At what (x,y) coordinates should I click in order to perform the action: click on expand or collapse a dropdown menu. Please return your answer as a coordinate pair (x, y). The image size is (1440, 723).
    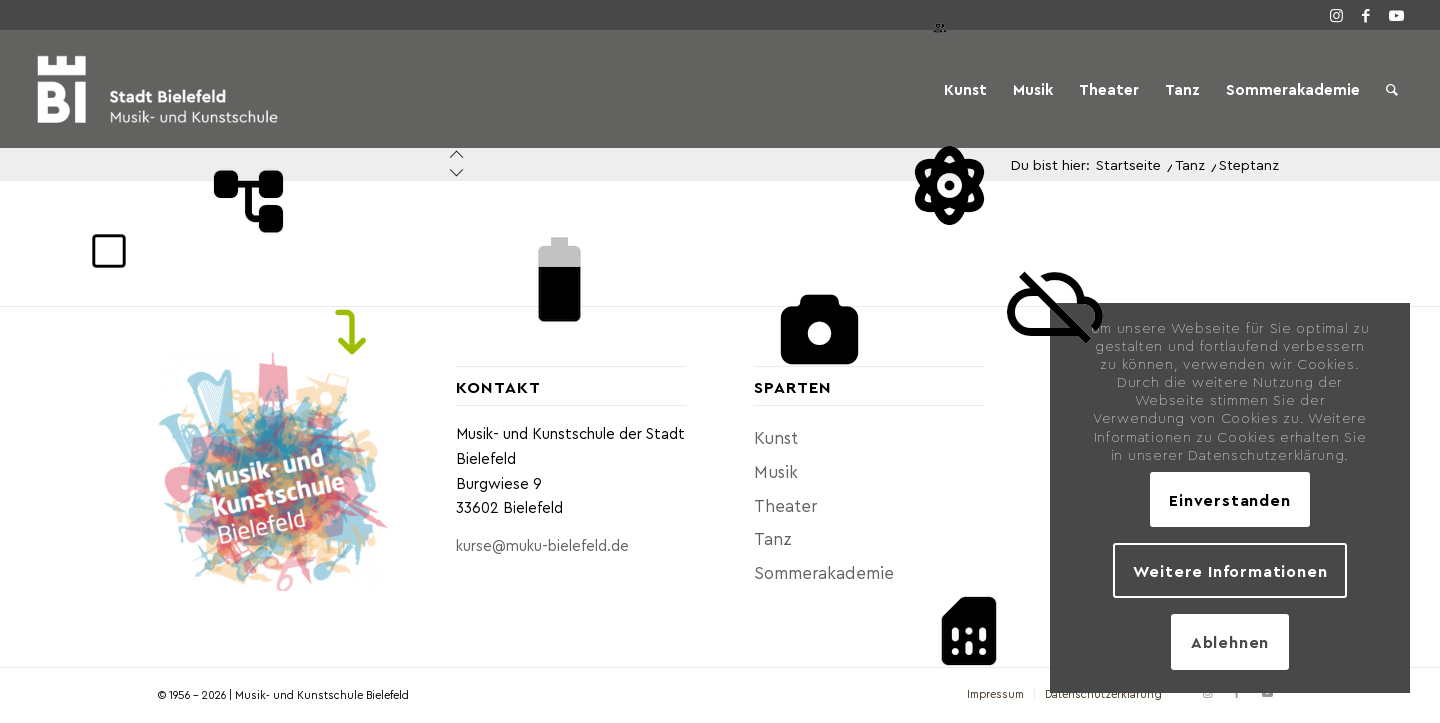
    Looking at the image, I should click on (456, 163).